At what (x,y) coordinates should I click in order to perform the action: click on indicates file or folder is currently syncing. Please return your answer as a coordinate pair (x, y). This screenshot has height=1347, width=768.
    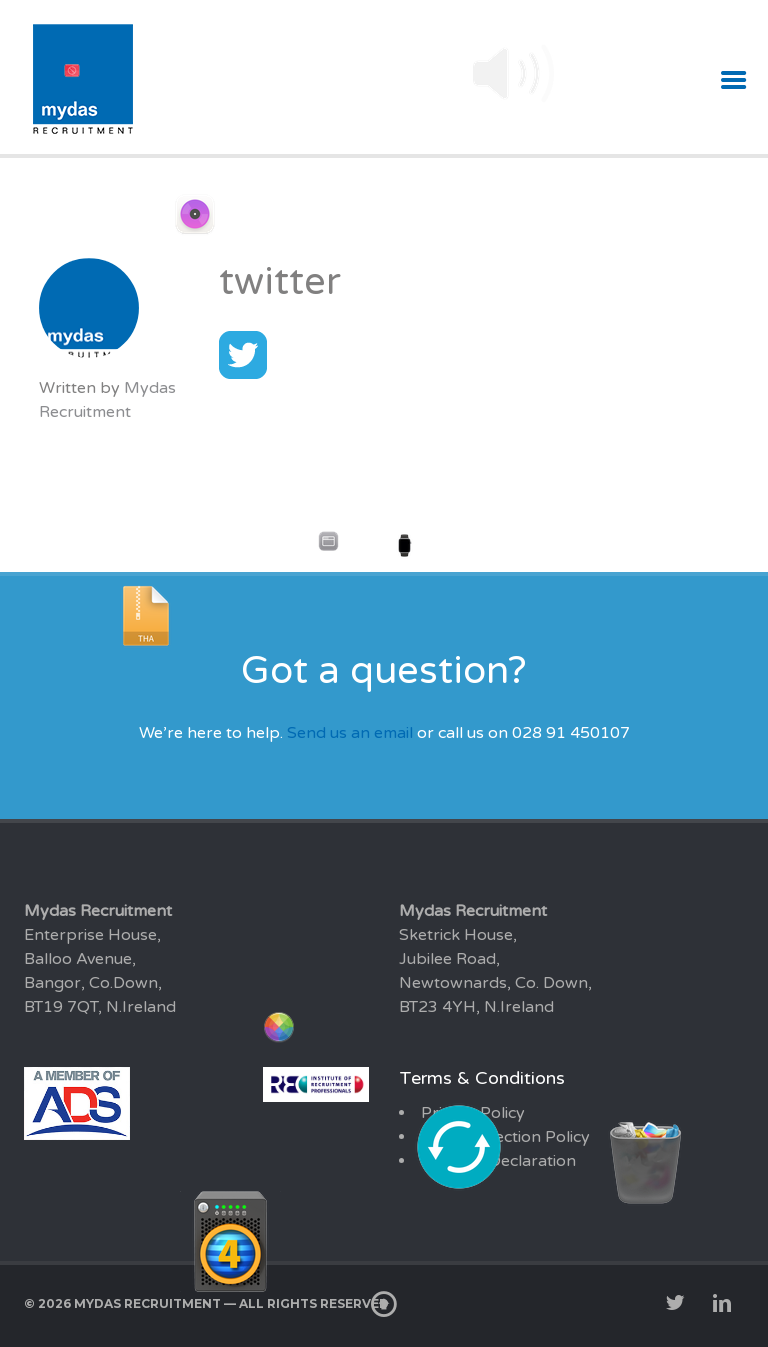
    Looking at the image, I should click on (459, 1147).